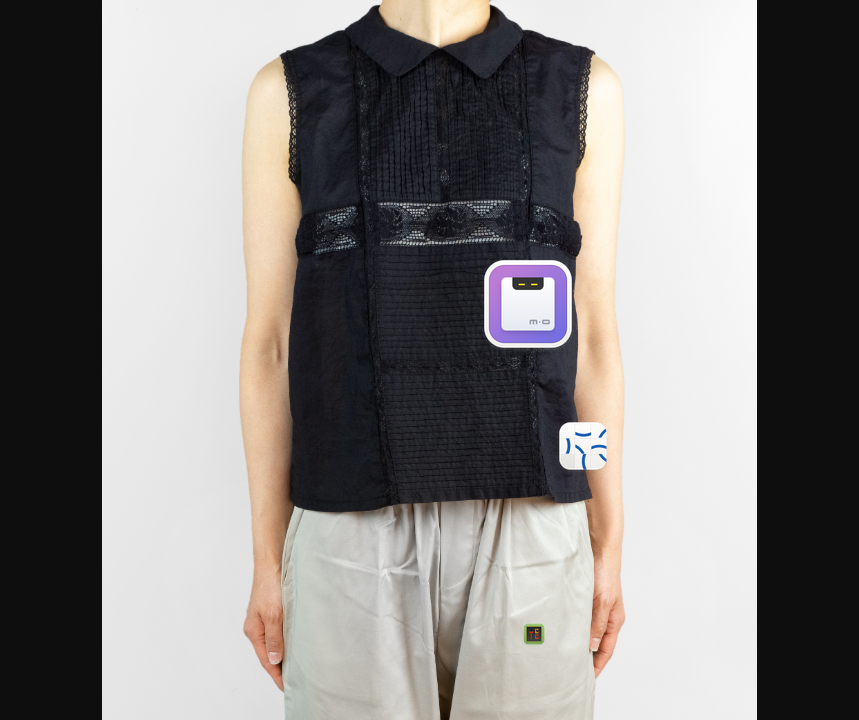 This screenshot has width=859, height=720. What do you see at coordinates (534, 634) in the screenshot?
I see `open corectrl system utility` at bounding box center [534, 634].